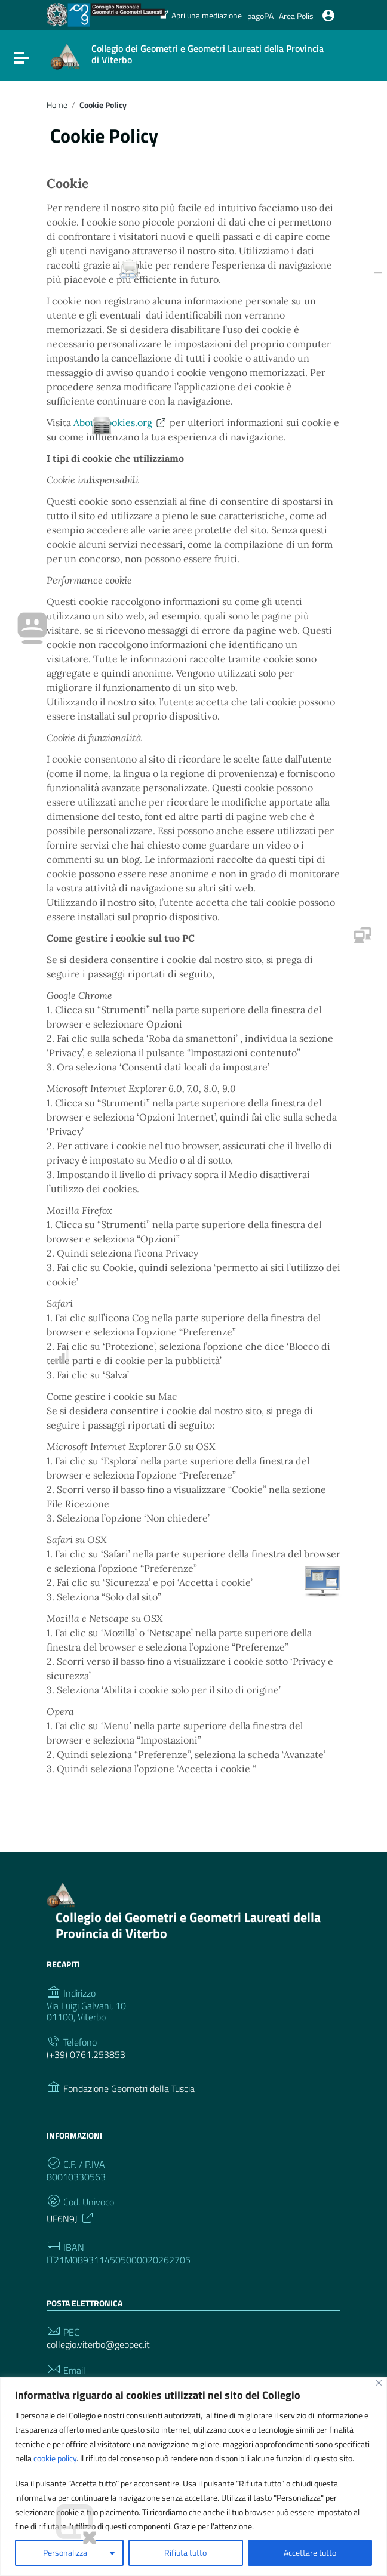 The width and height of the screenshot is (387, 2576). What do you see at coordinates (363, 935) in the screenshot?
I see `access network preferences and settings` at bounding box center [363, 935].